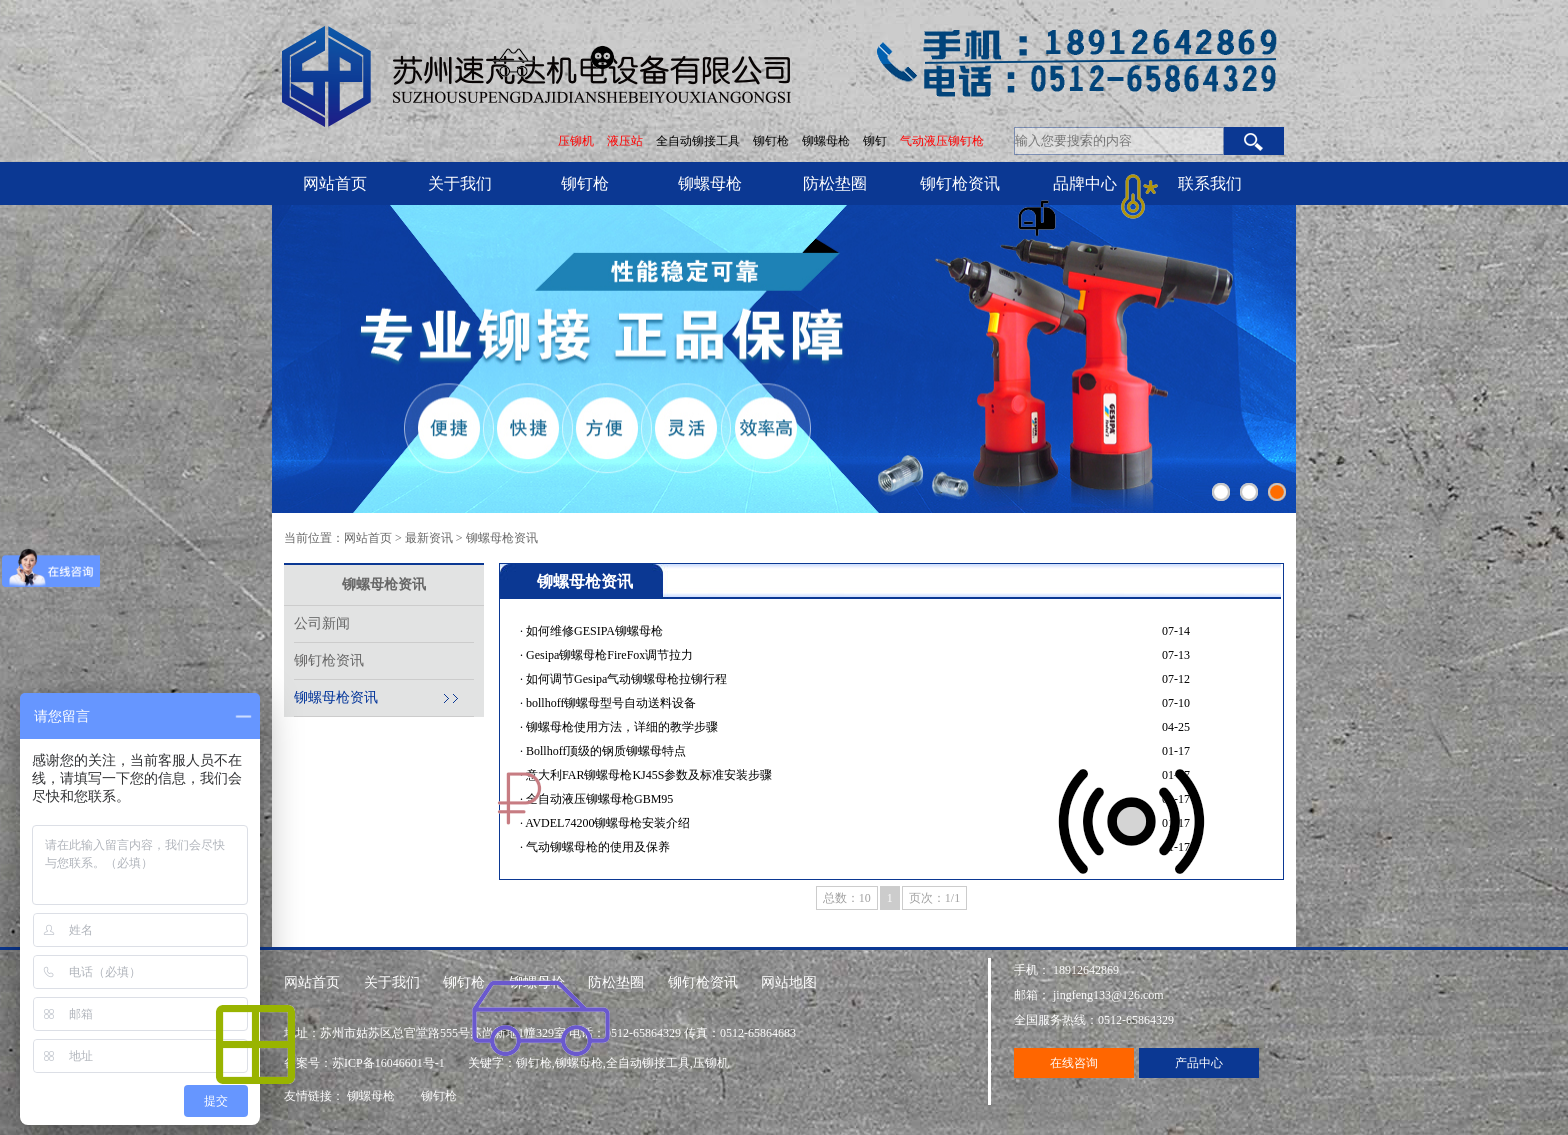  What do you see at coordinates (602, 57) in the screenshot?
I see `react with embarrassment or surprise` at bounding box center [602, 57].